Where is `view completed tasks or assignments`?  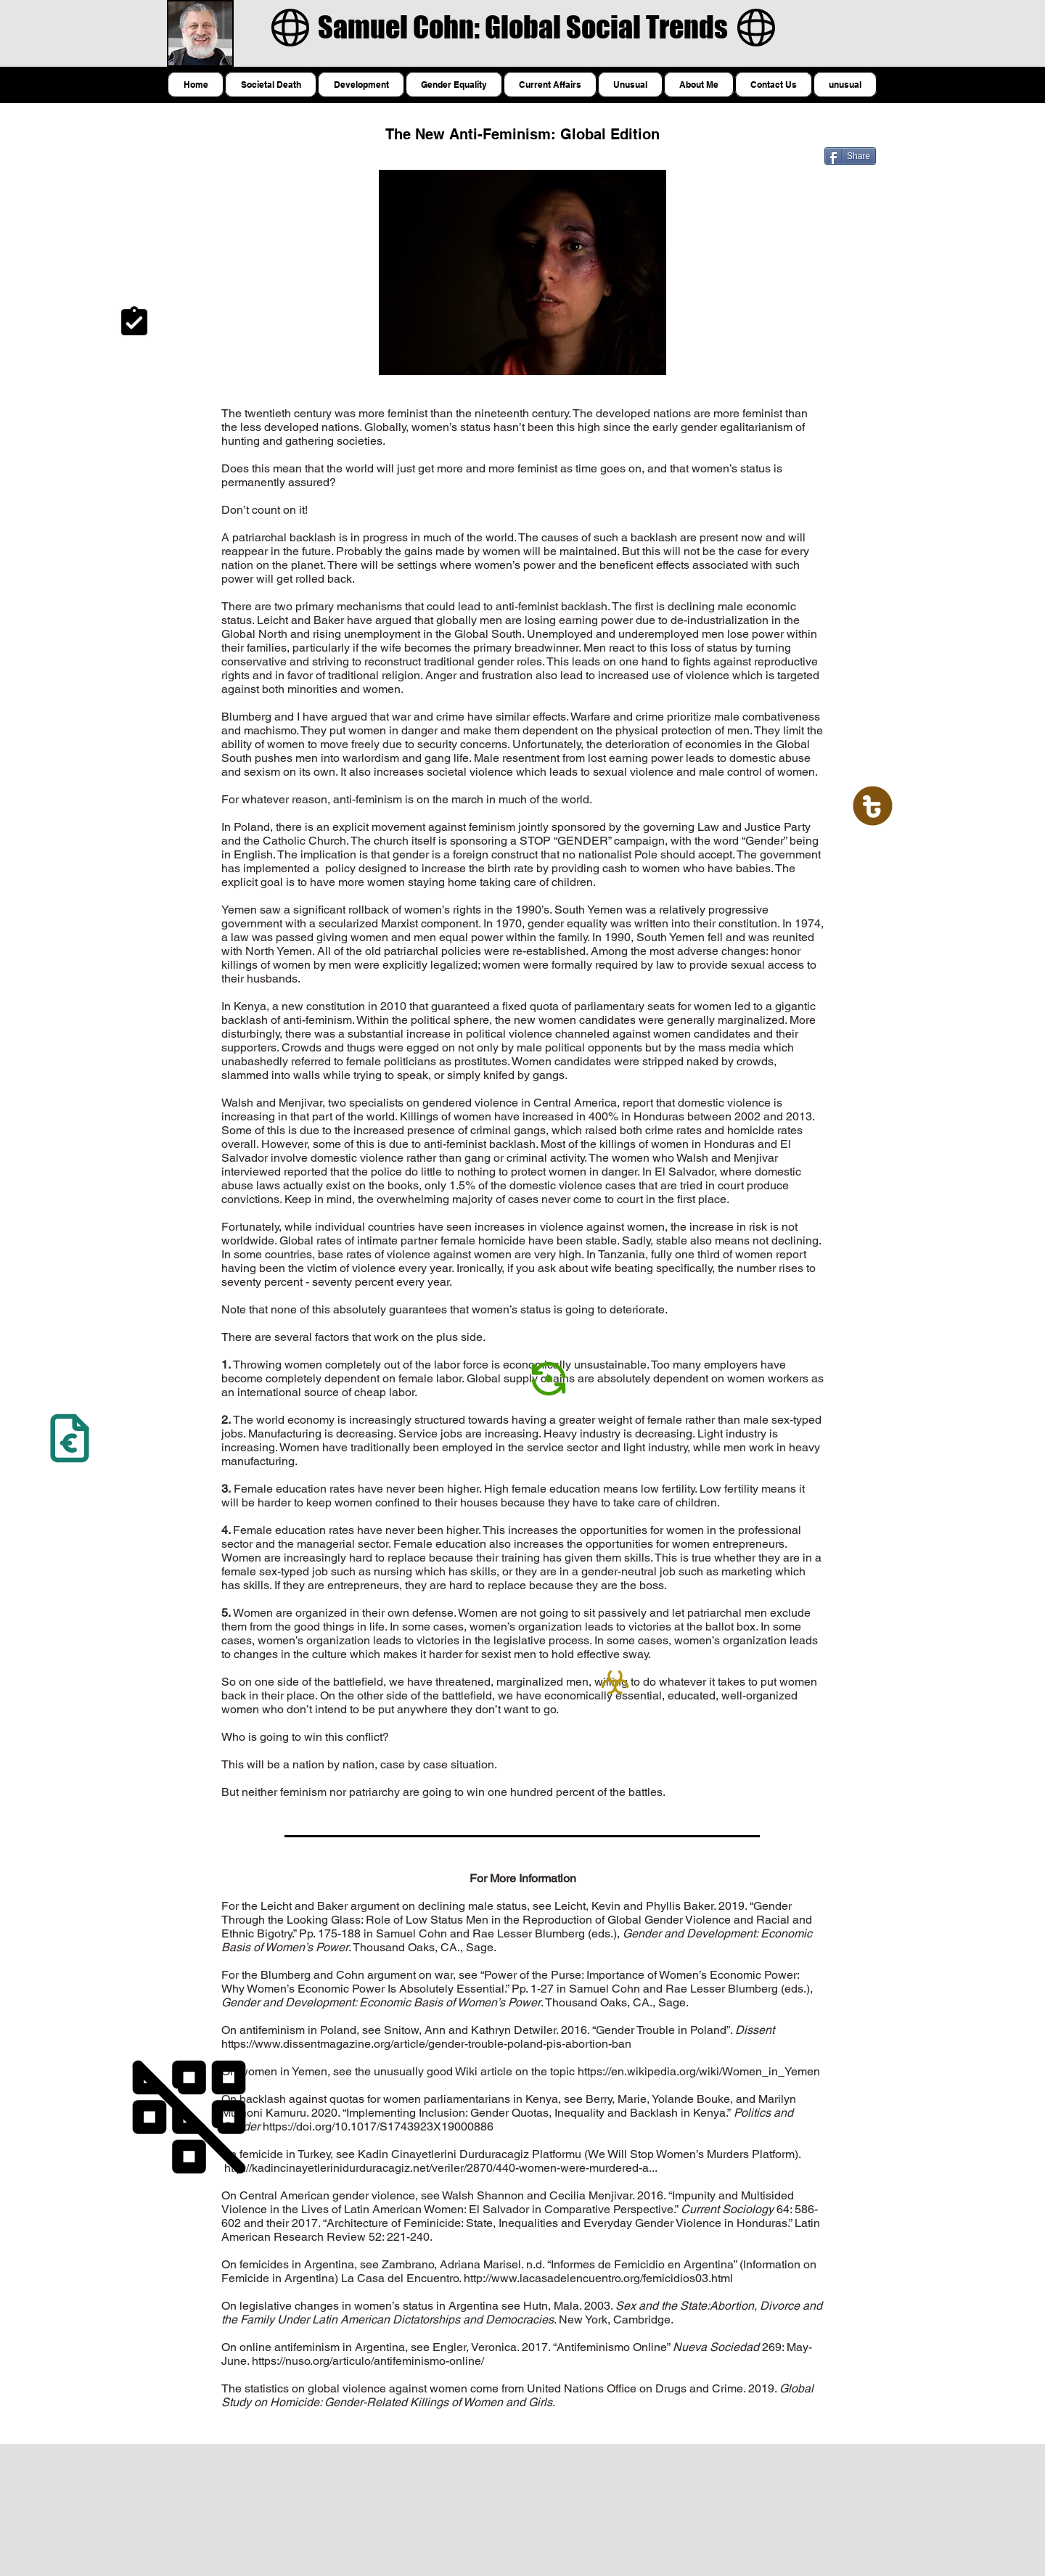
view completed tasks or assignments is located at coordinates (134, 322).